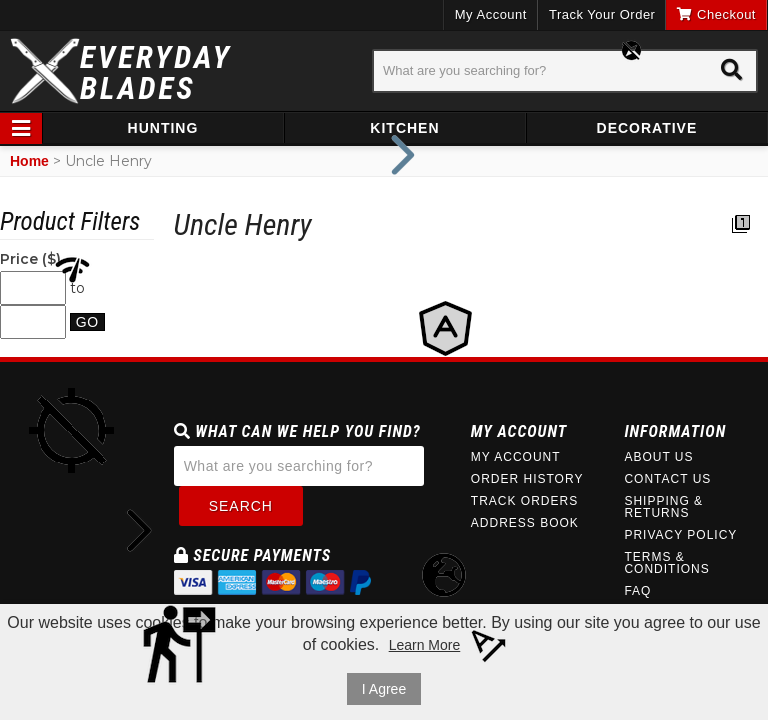 The height and width of the screenshot is (720, 768). Describe the element at coordinates (71, 430) in the screenshot. I see `indicates GPS is turned off` at that location.